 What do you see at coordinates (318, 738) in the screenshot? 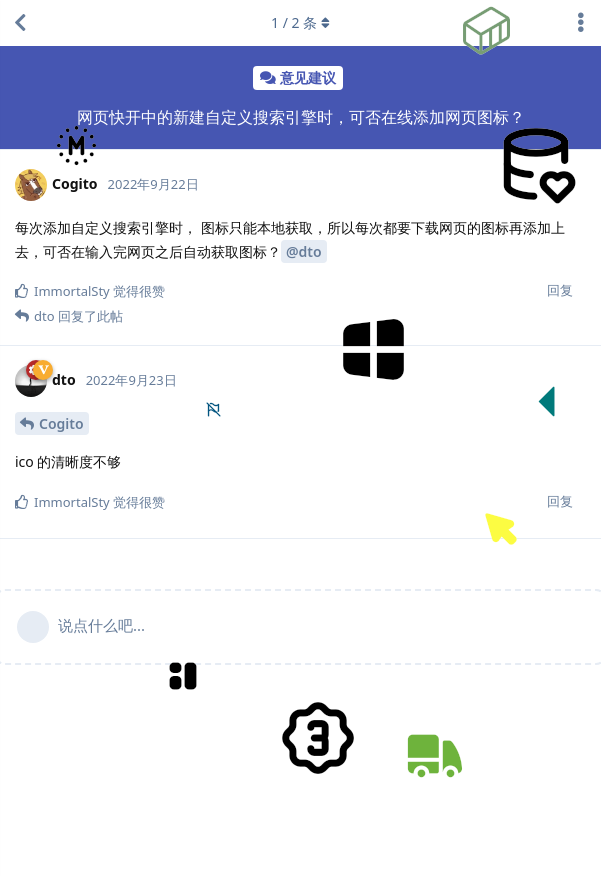
I see `indicates third place or bronze ranking` at bounding box center [318, 738].